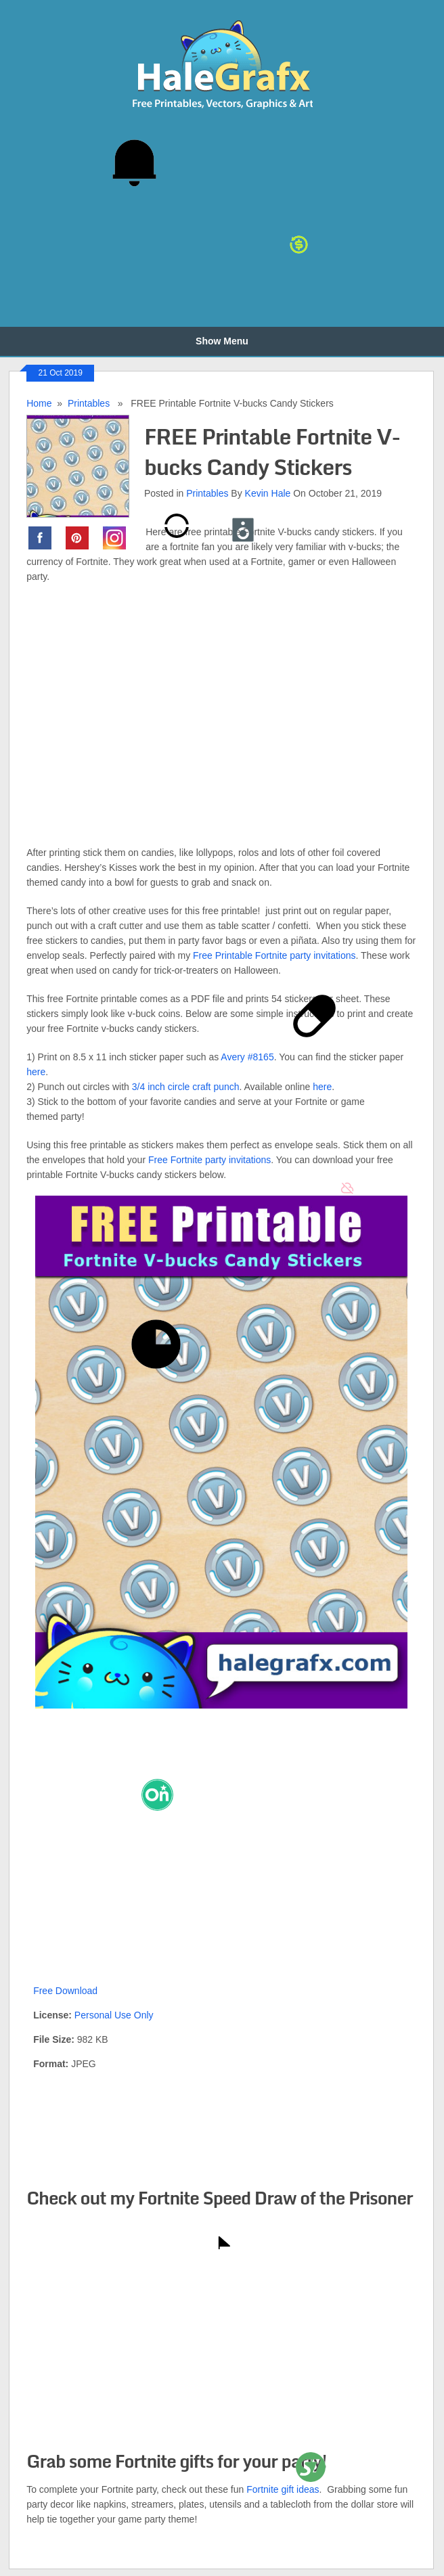 The height and width of the screenshot is (2576, 444). I want to click on adjust speaker or audio output settings, so click(243, 530).